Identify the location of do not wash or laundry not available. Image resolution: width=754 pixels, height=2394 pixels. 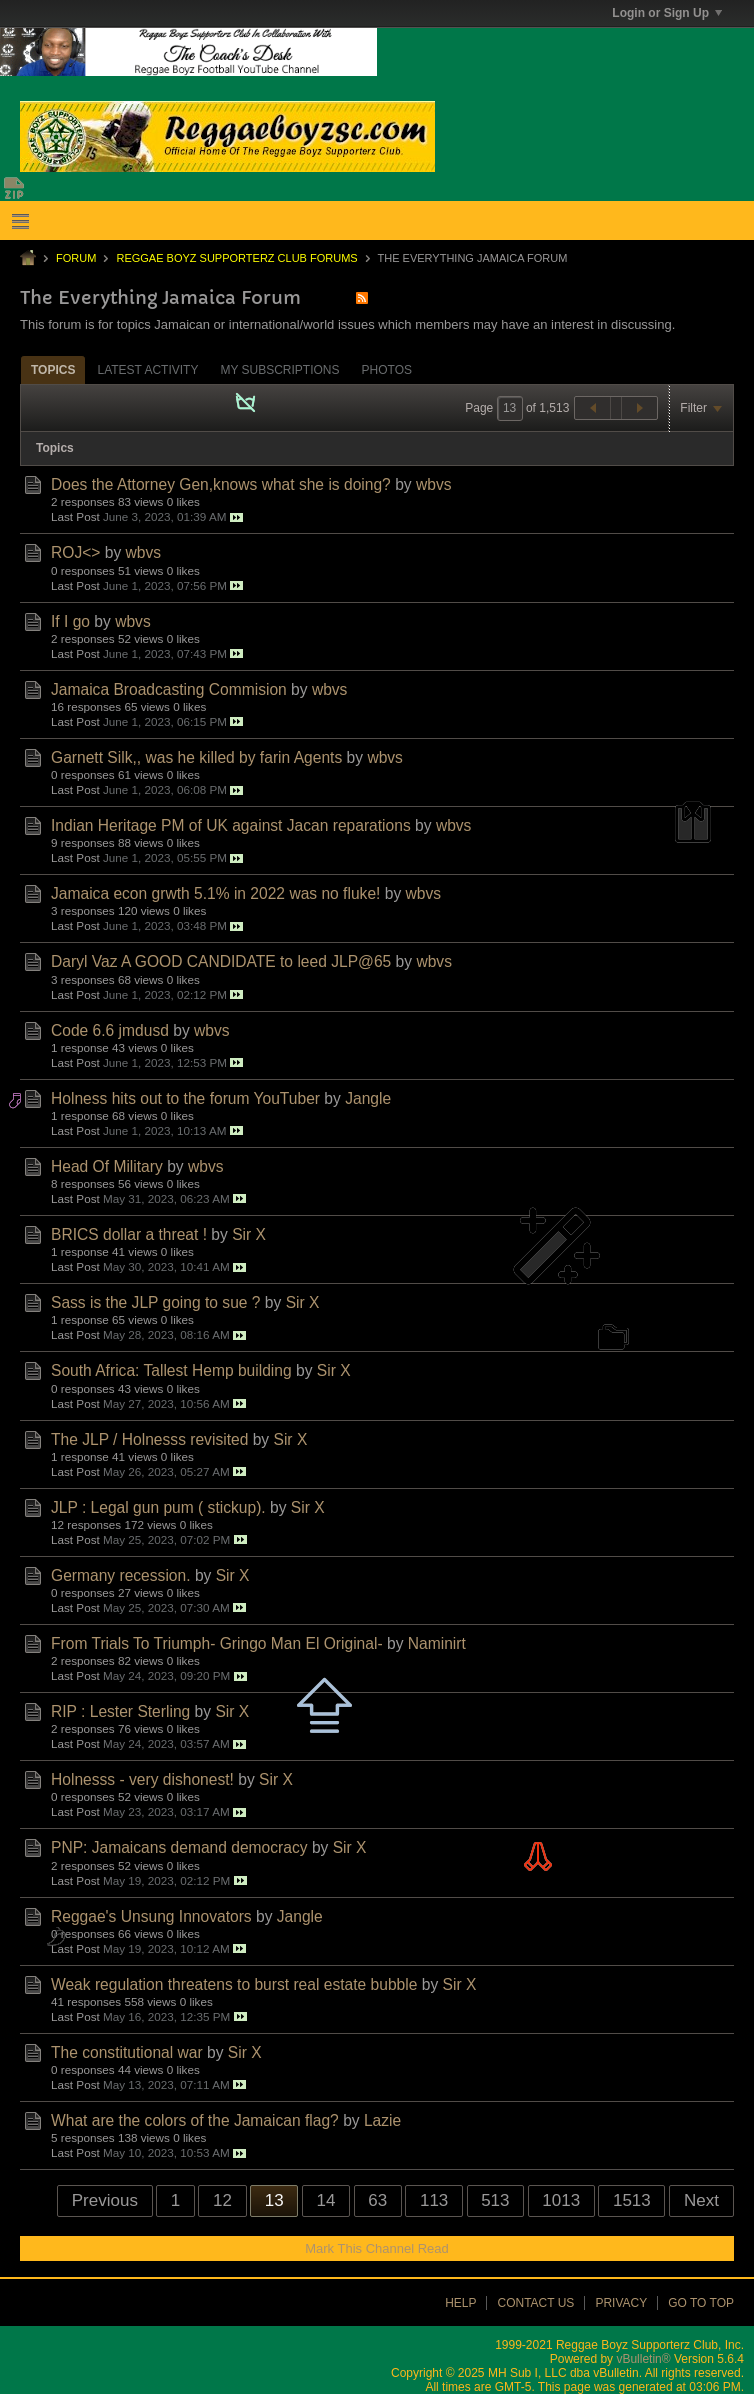
(245, 402).